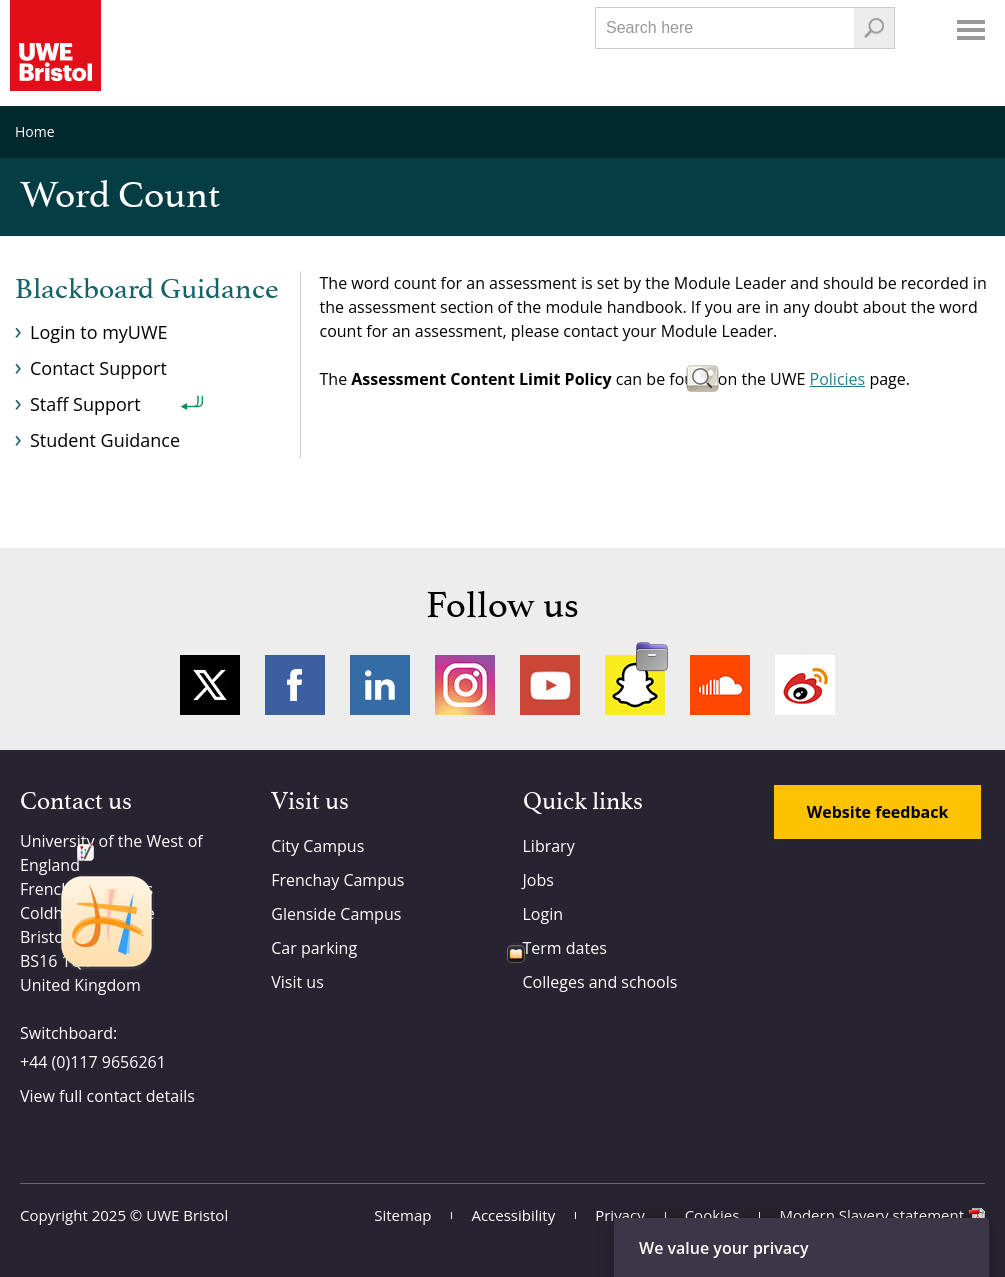  Describe the element at coordinates (702, 378) in the screenshot. I see `open eye of gnome image viewer` at that location.